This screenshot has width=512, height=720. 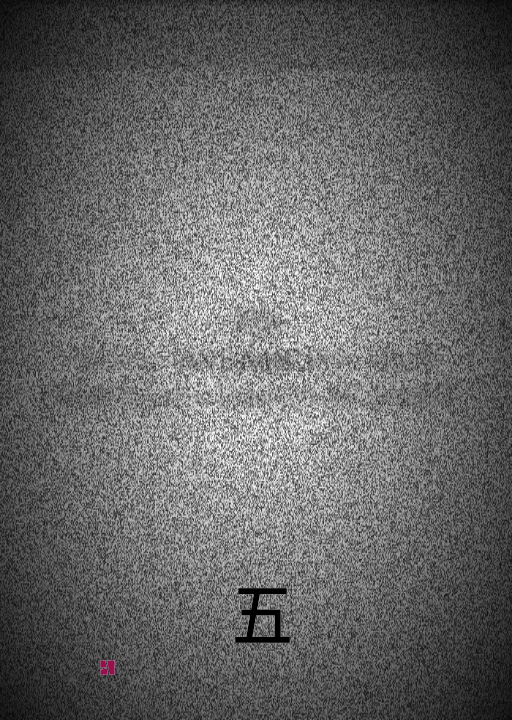 What do you see at coordinates (262, 615) in the screenshot?
I see `switch to wubi input method` at bounding box center [262, 615].